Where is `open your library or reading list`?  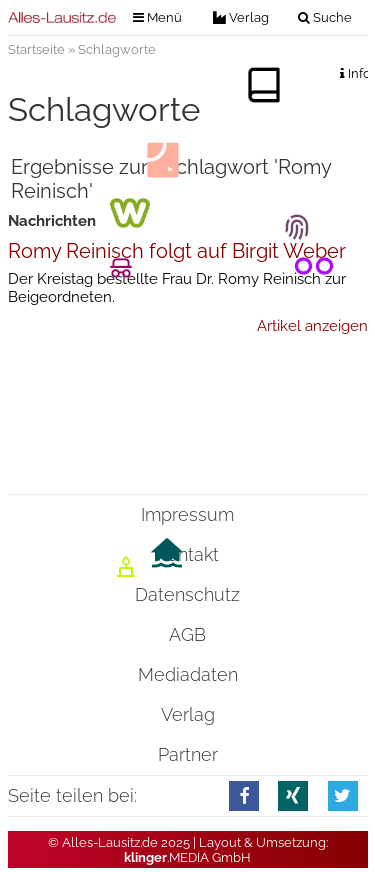 open your library or reading list is located at coordinates (264, 85).